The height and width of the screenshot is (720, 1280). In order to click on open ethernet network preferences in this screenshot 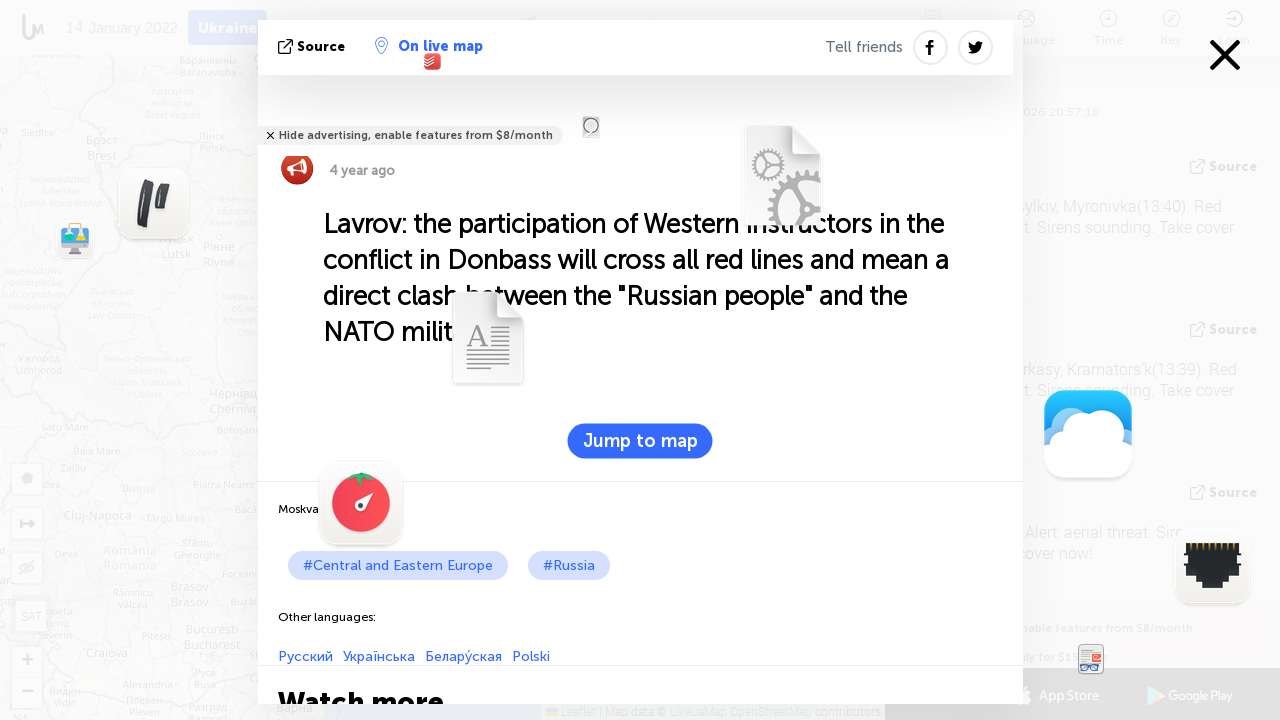, I will do `click(1212, 565)`.